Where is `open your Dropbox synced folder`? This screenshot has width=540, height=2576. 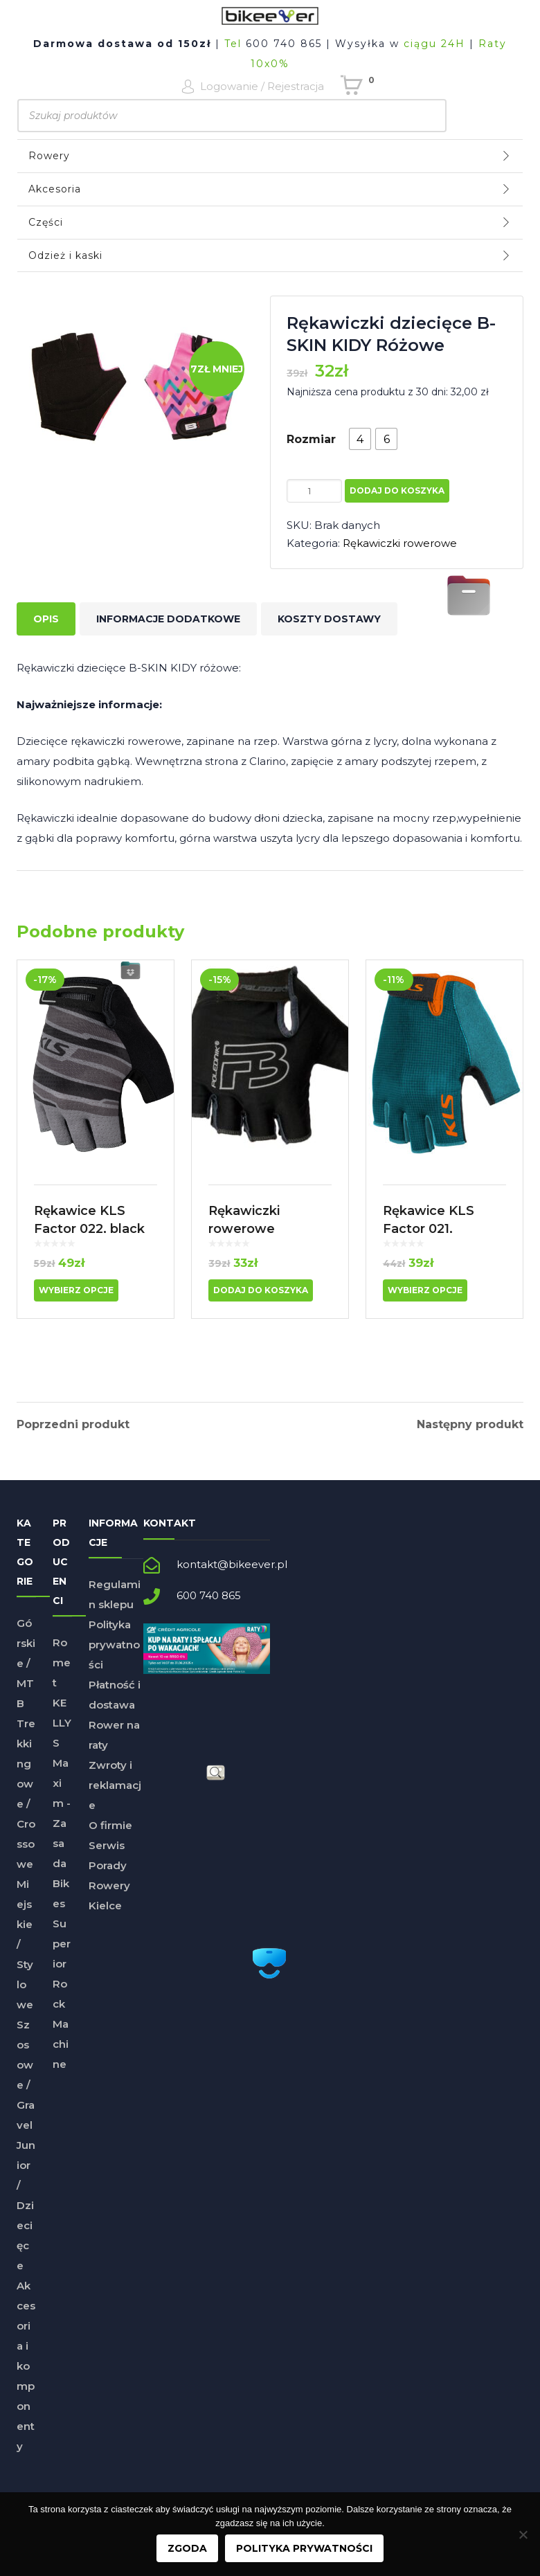 open your Dropbox synced folder is located at coordinates (130, 970).